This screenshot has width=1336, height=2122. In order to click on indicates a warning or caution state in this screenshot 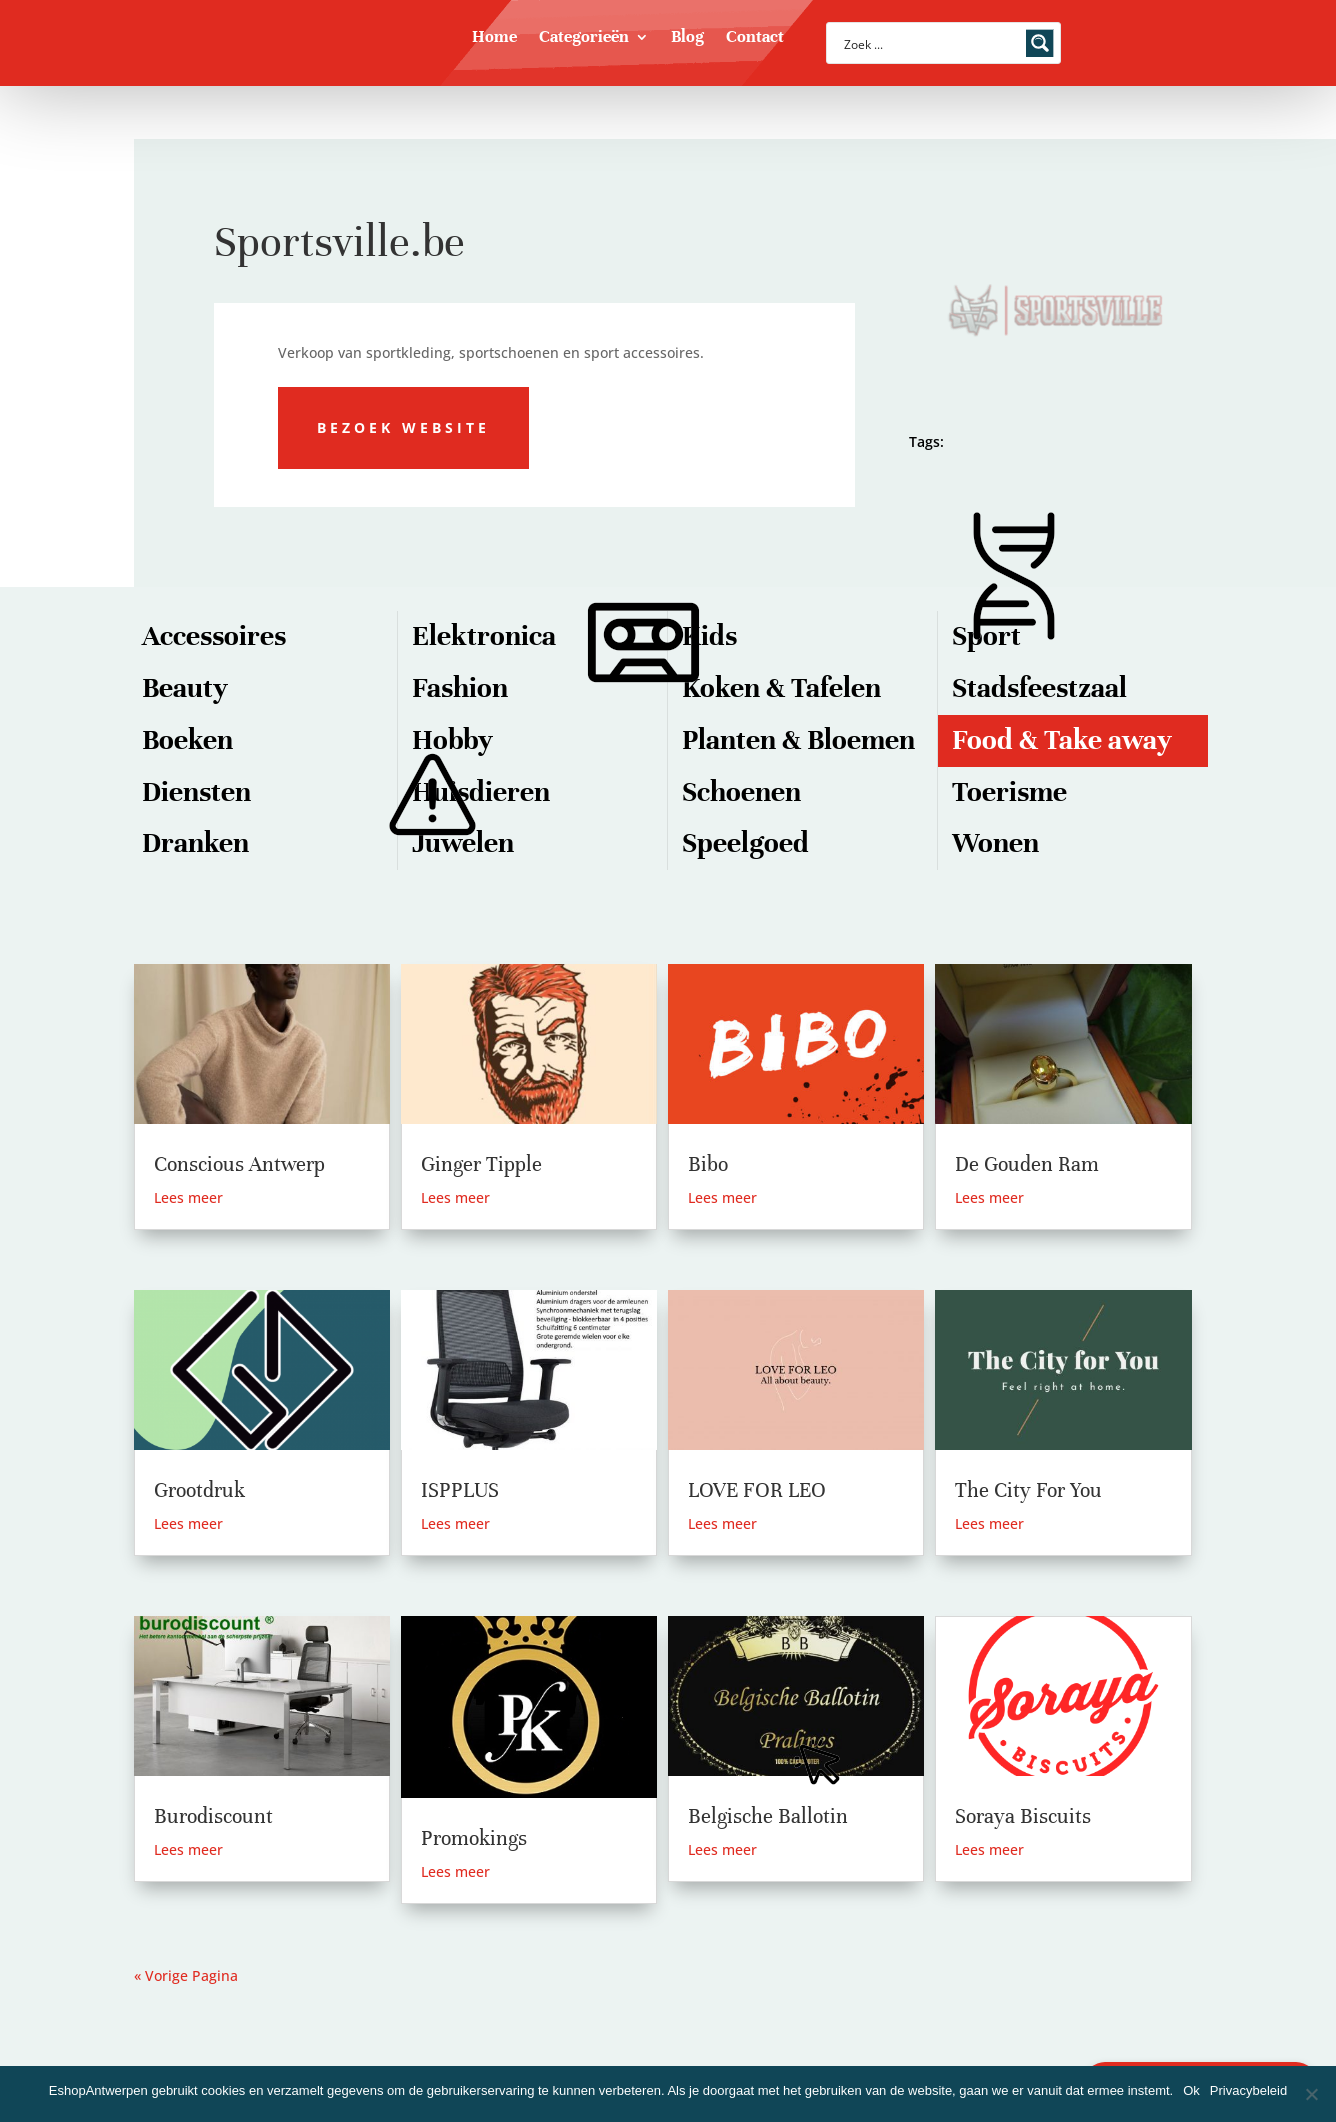, I will do `click(432, 794)`.